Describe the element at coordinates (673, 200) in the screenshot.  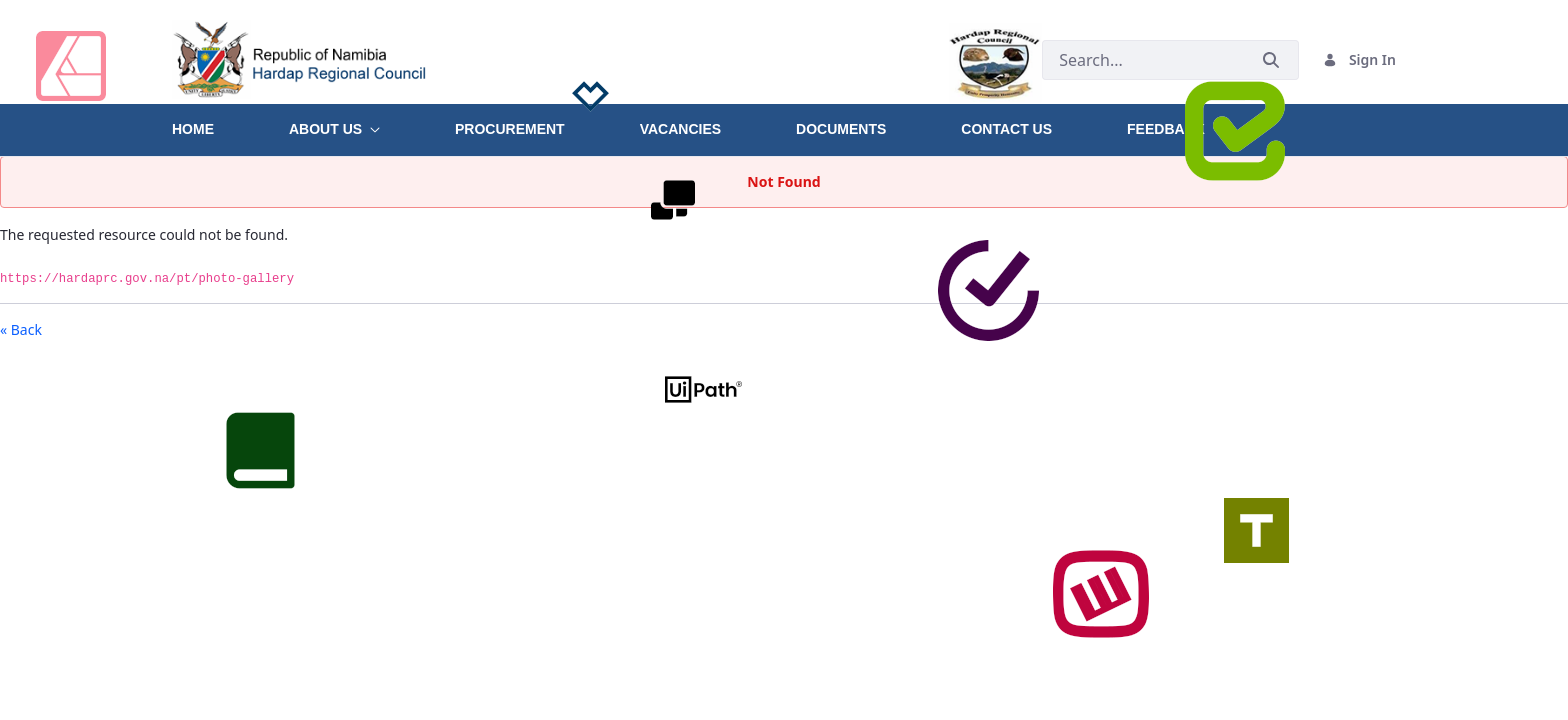
I see `open duplicati backup software` at that location.